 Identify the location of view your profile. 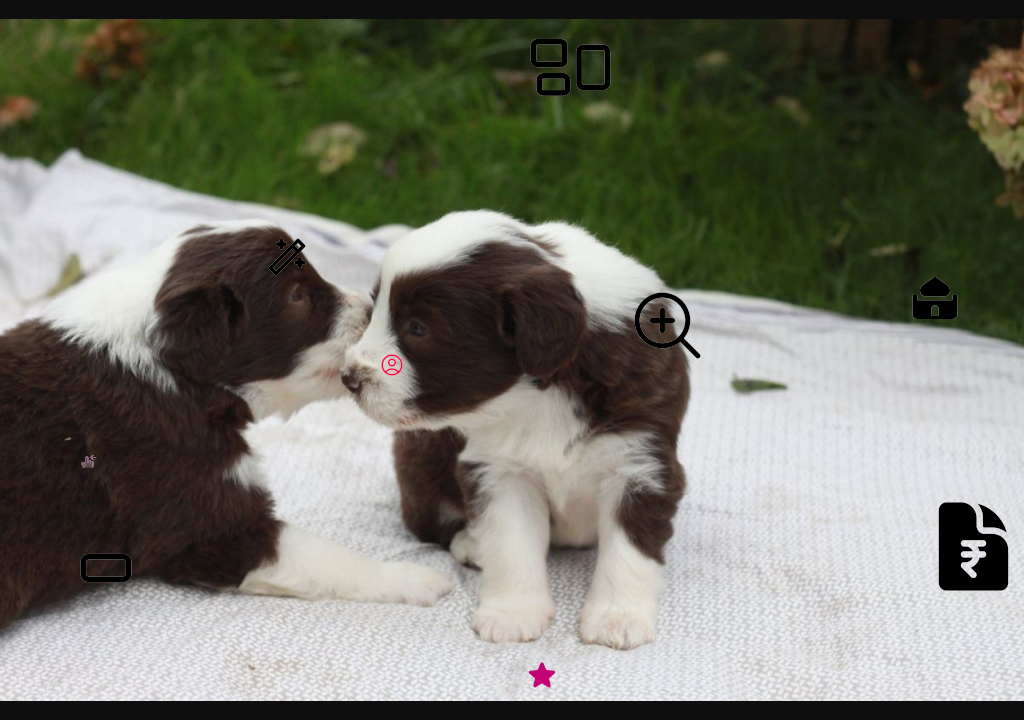
(392, 365).